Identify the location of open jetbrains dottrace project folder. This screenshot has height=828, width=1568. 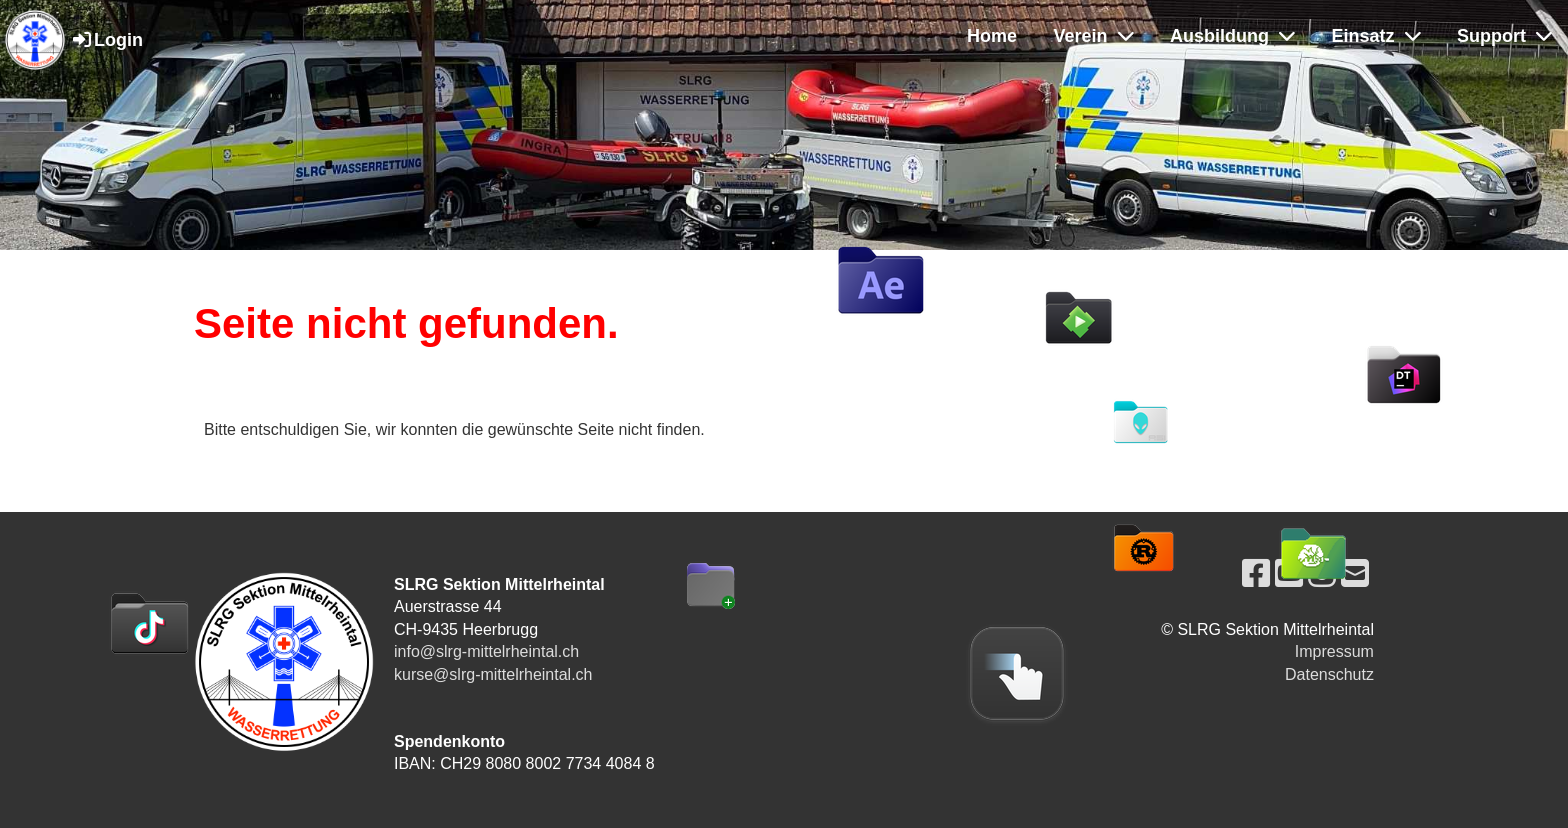
(1403, 376).